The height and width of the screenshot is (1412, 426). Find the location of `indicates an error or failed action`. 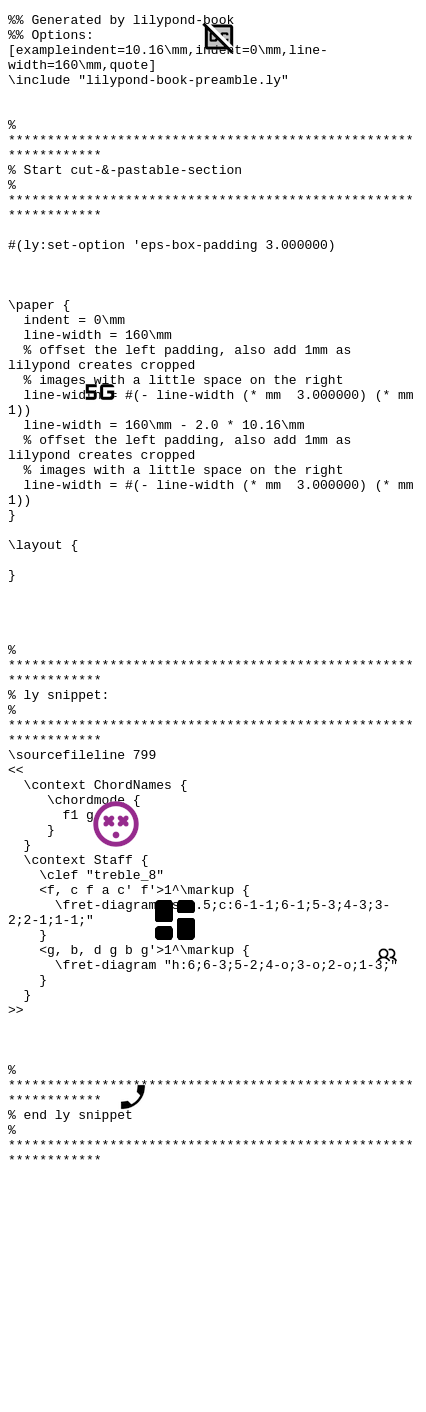

indicates an error or failed action is located at coordinates (116, 824).